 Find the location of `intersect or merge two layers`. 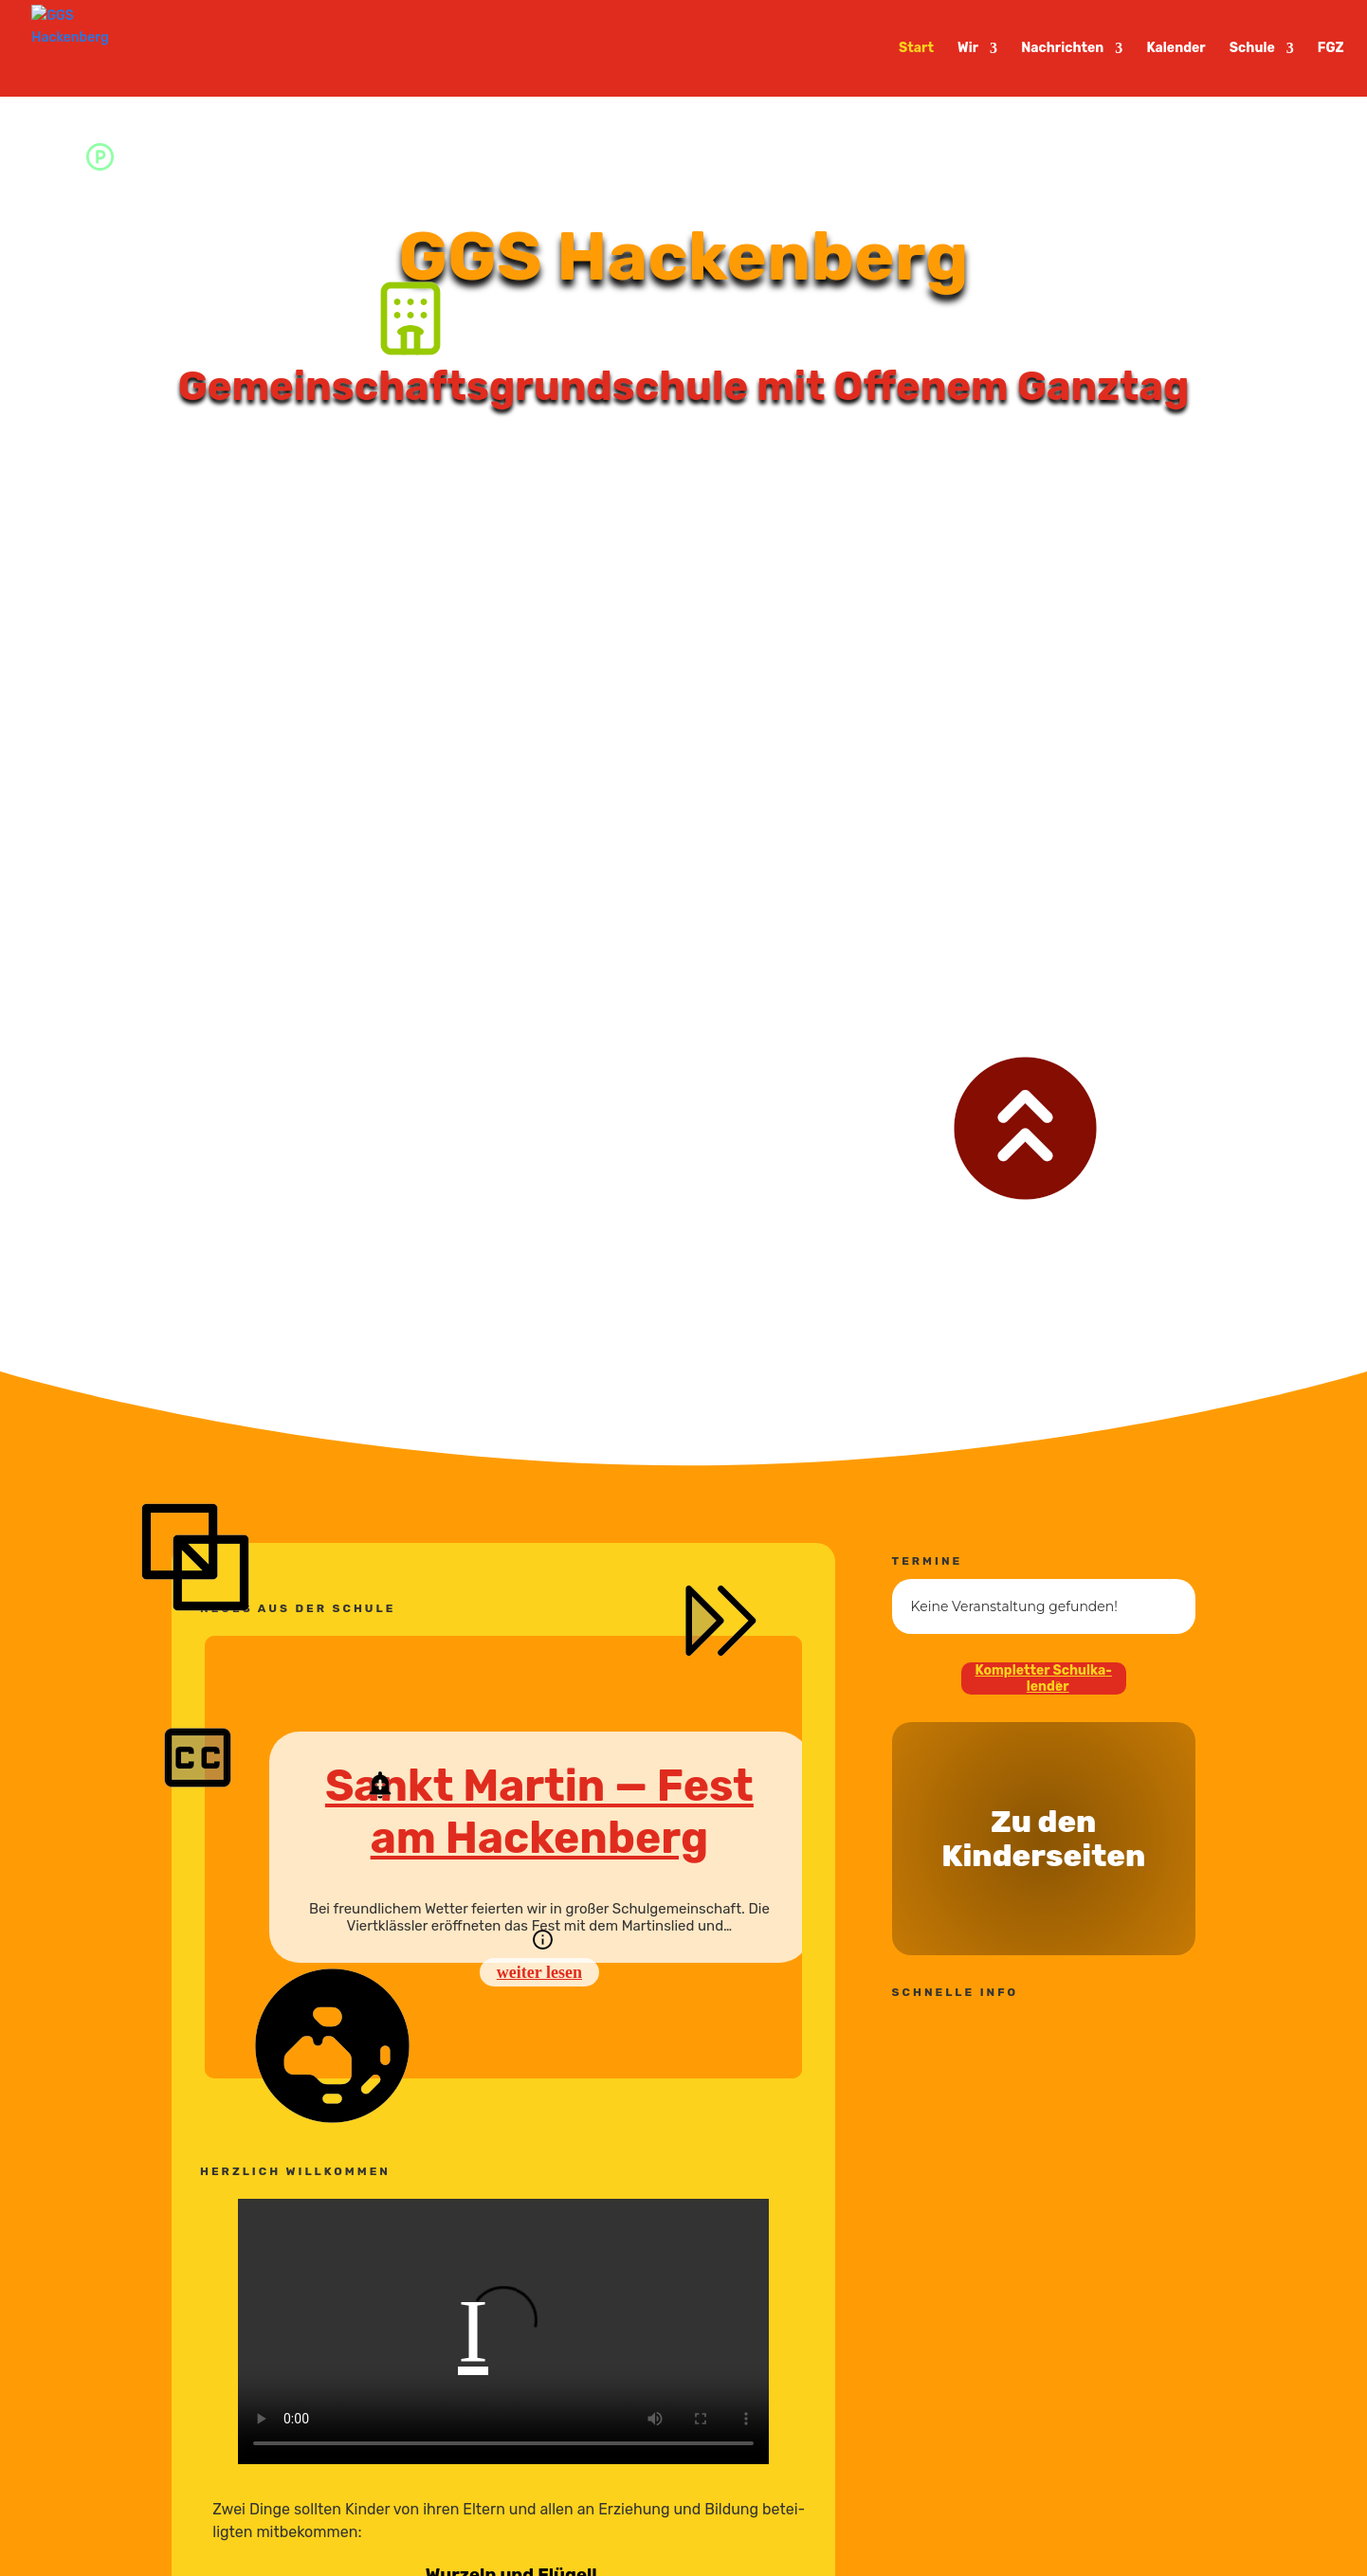

intersect or merge two layers is located at coordinates (195, 1557).